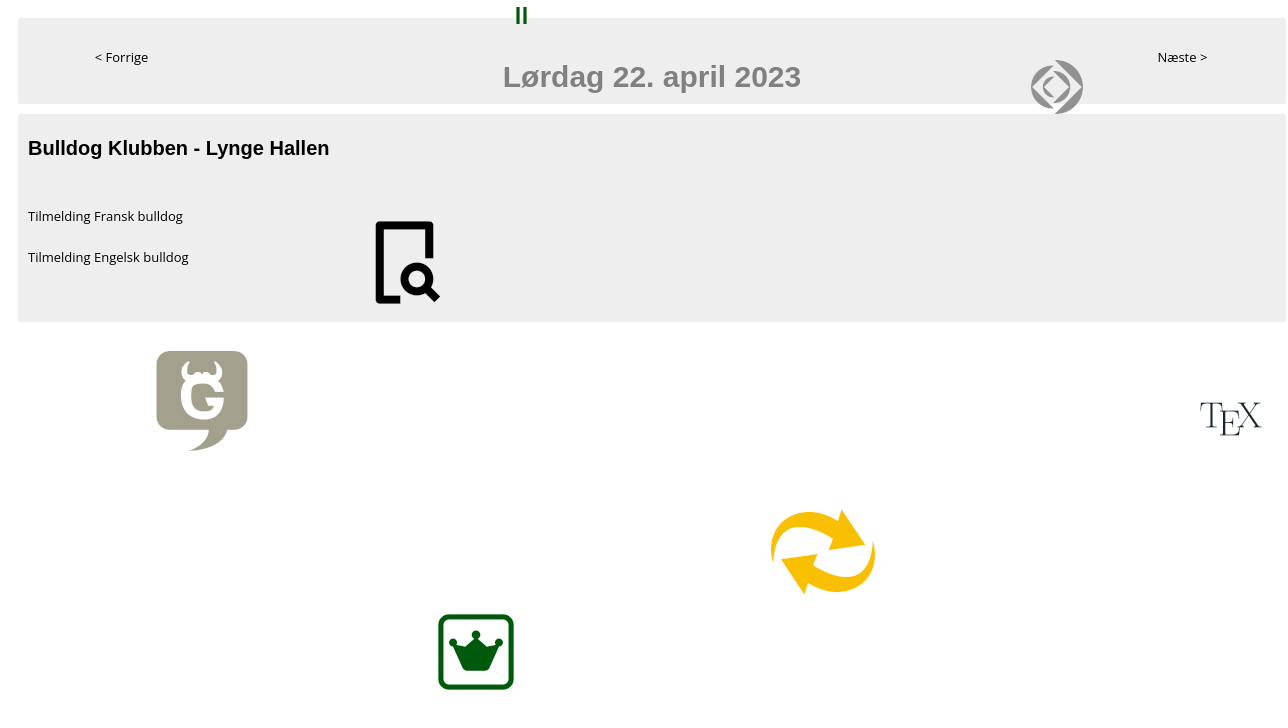  Describe the element at coordinates (1231, 419) in the screenshot. I see `TeX typesetting system logo` at that location.